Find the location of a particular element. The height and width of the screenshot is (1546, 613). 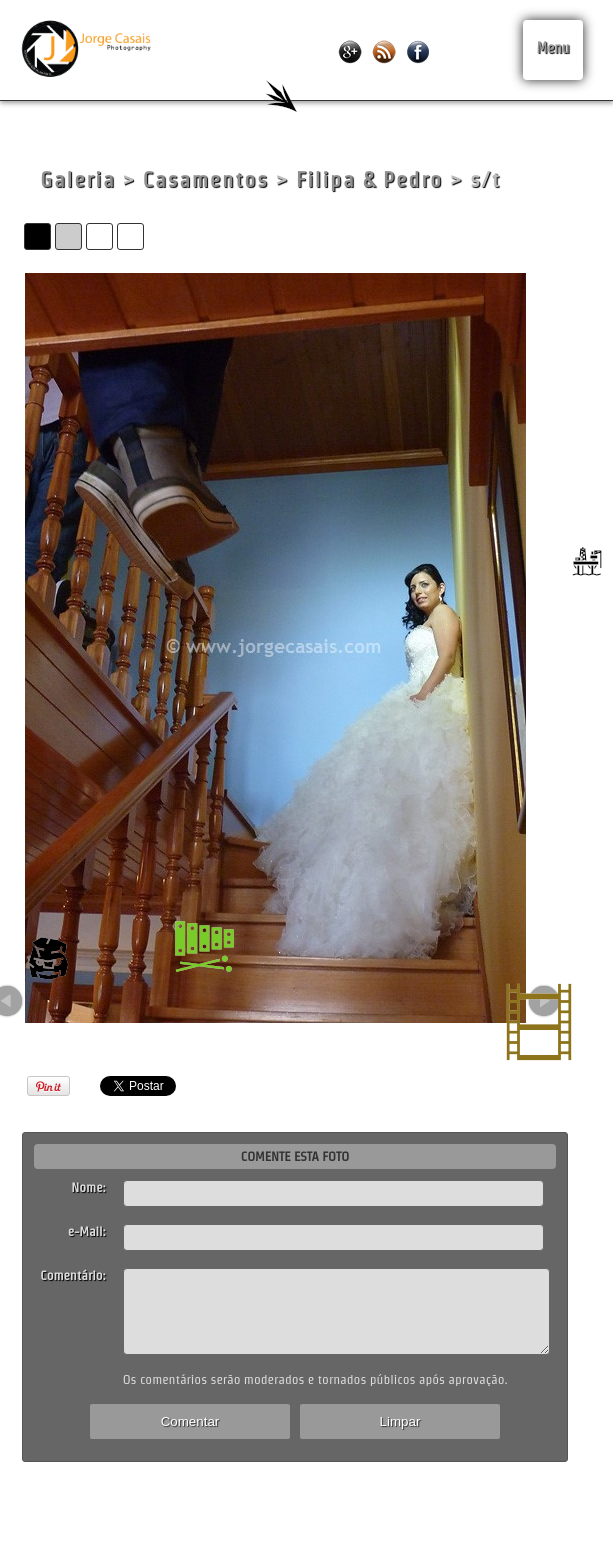

access music or sound settings is located at coordinates (204, 946).